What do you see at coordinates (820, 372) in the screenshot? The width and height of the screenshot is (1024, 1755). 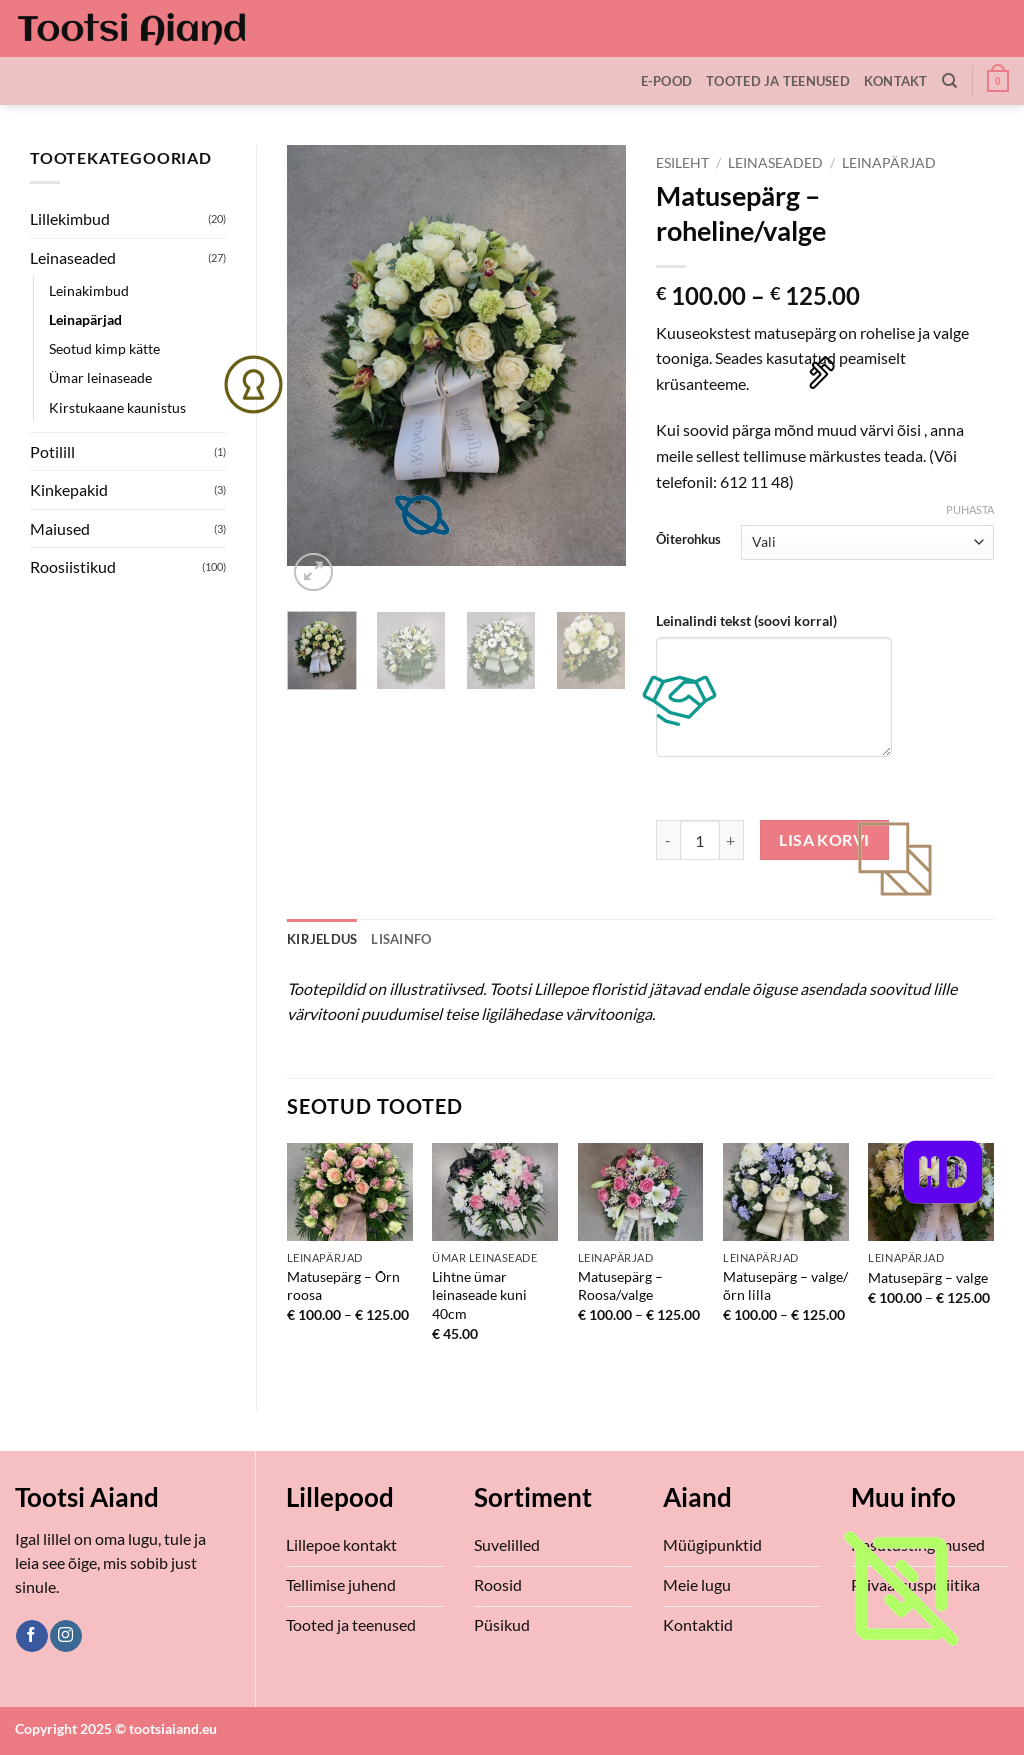 I see `access plumbing or maintenance tools` at bounding box center [820, 372].